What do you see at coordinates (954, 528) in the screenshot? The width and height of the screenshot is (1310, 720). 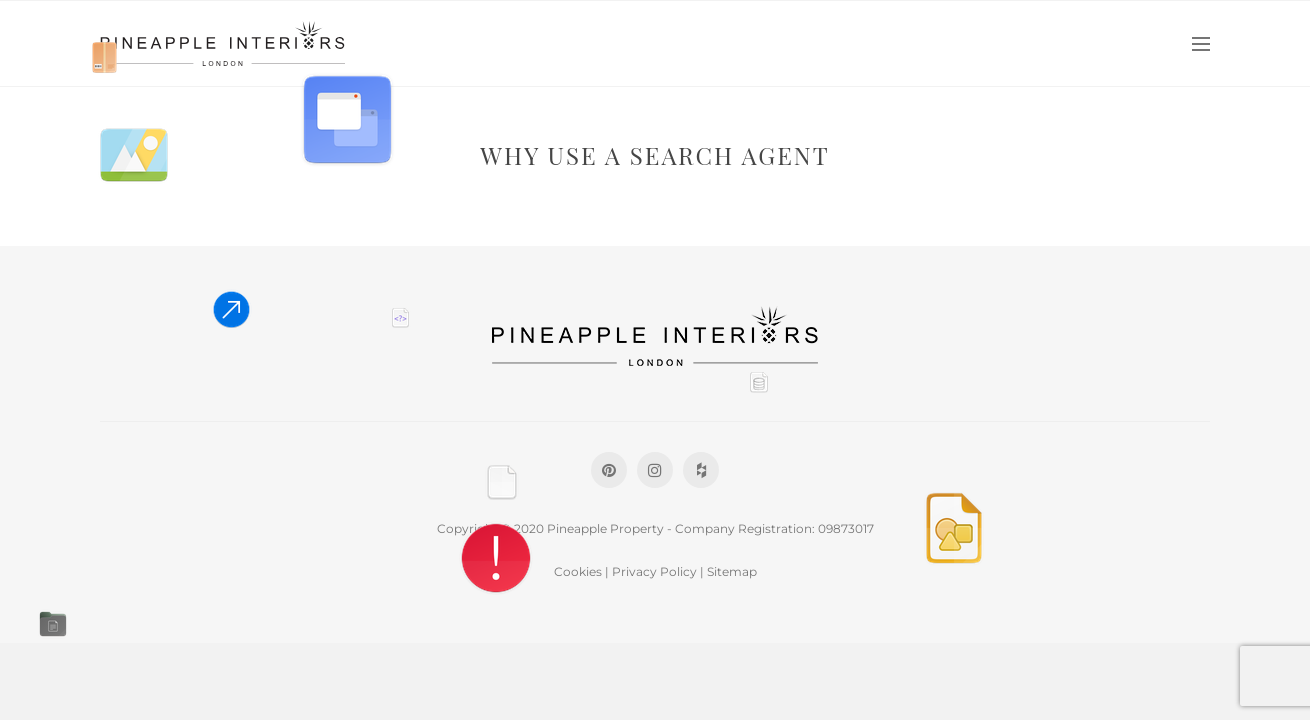 I see `libreoffice draw document file` at bounding box center [954, 528].